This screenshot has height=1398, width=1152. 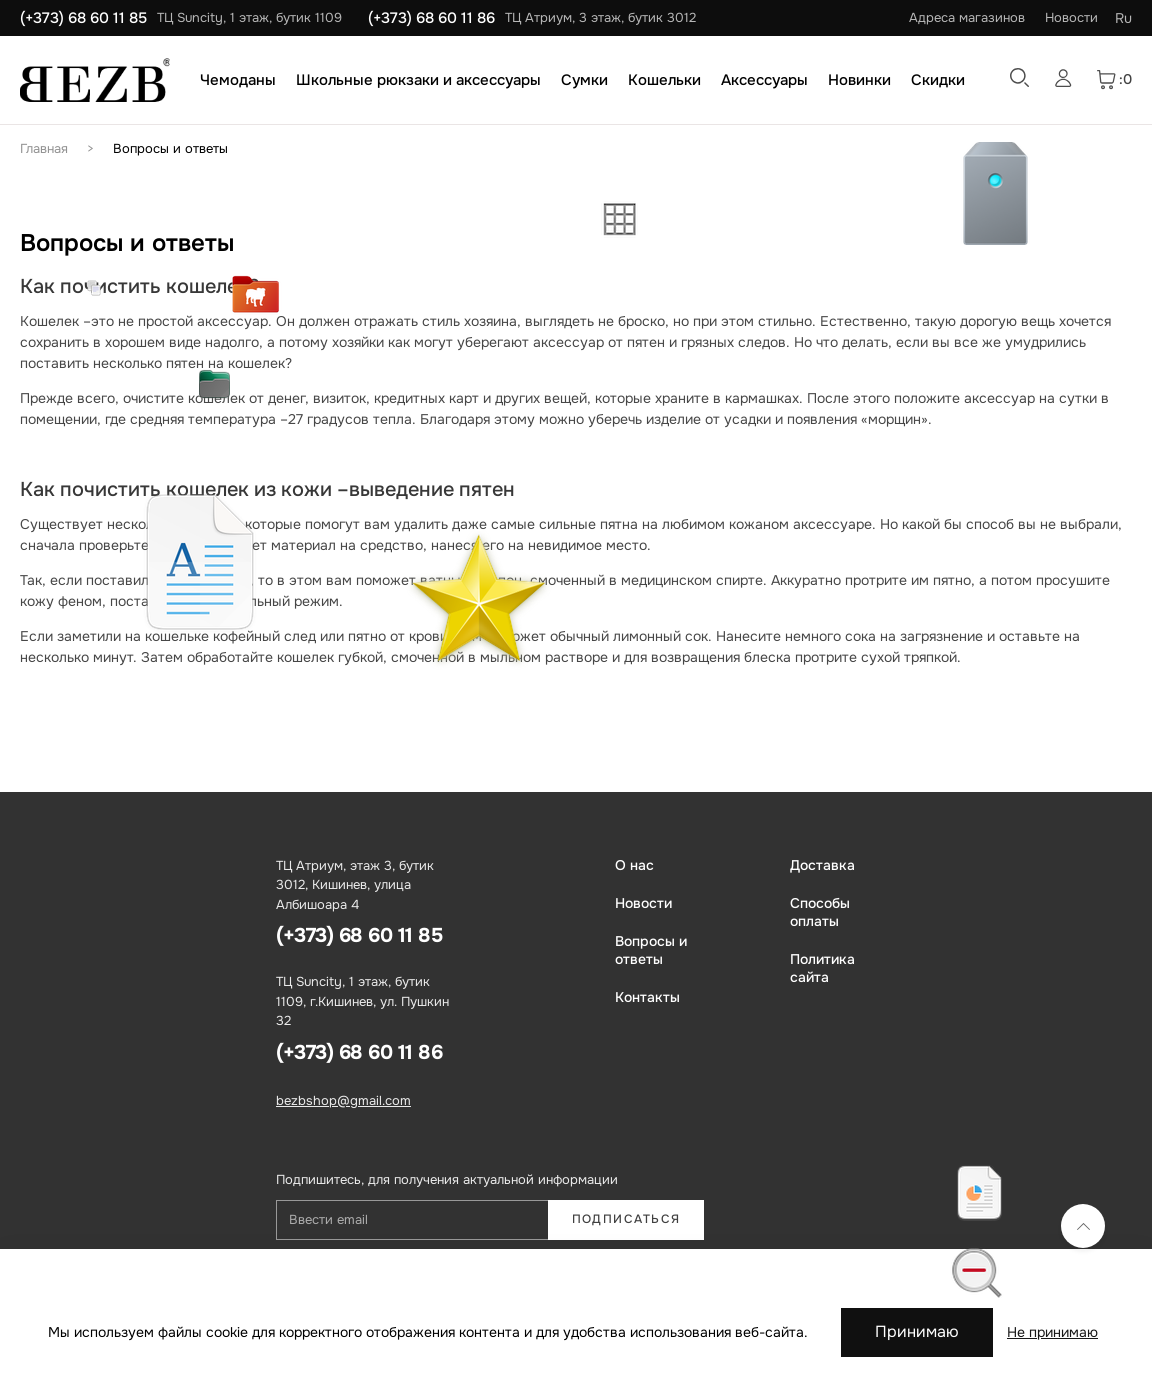 I want to click on open a text document file, so click(x=200, y=562).